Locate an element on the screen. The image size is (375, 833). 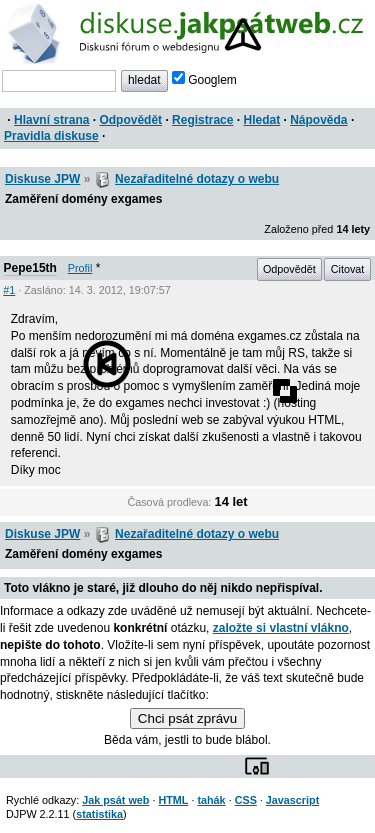
exclude overlapping areas in a selection is located at coordinates (285, 391).